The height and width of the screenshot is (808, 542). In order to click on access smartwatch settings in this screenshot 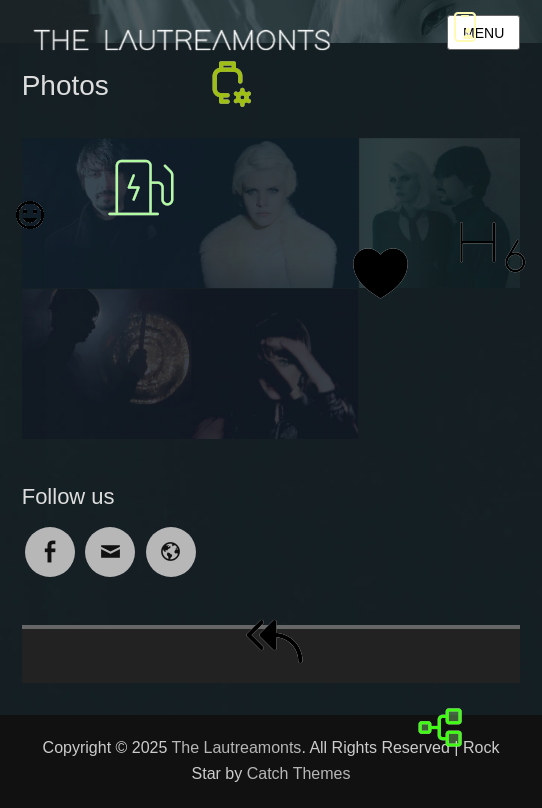, I will do `click(227, 82)`.